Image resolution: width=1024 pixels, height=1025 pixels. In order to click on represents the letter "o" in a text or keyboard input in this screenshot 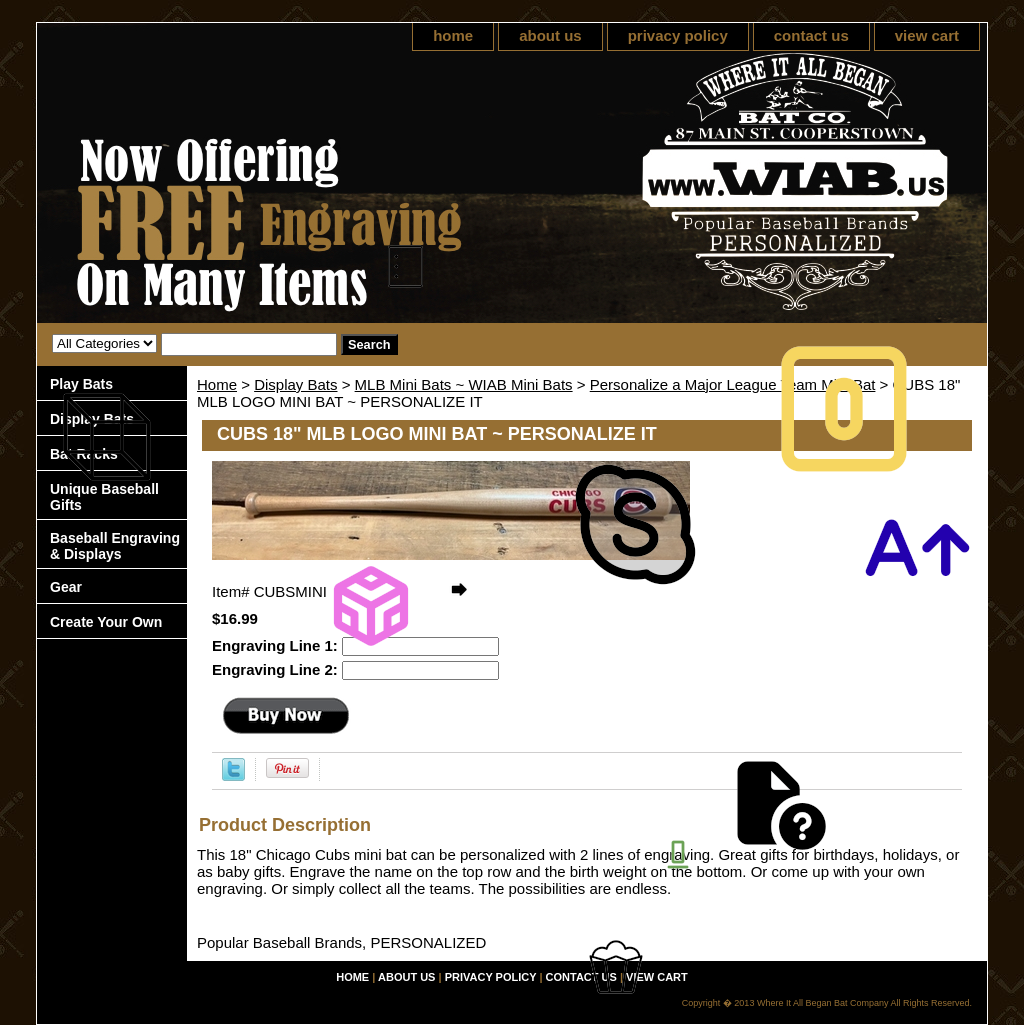, I will do `click(844, 409)`.